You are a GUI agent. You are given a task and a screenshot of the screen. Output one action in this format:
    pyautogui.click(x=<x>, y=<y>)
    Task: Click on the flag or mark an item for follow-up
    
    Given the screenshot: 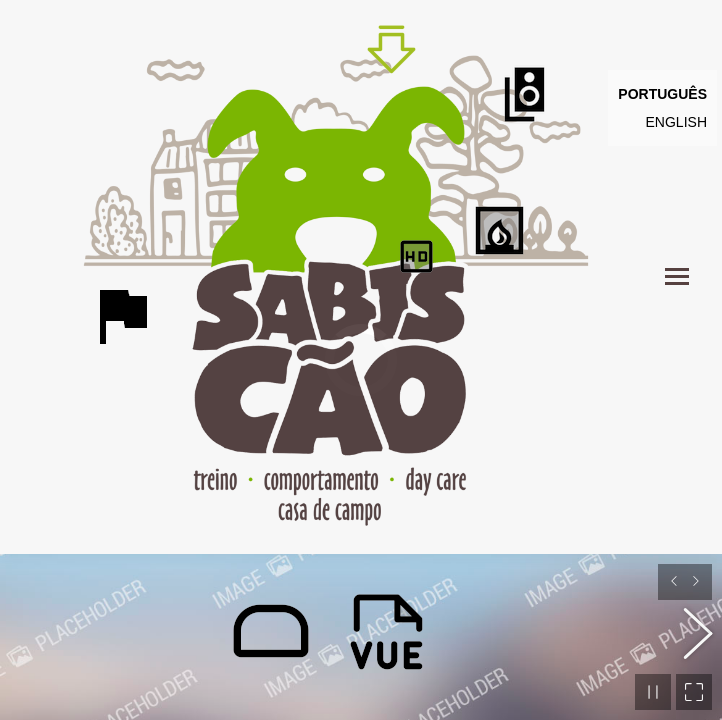 What is the action you would take?
    pyautogui.click(x=122, y=315)
    